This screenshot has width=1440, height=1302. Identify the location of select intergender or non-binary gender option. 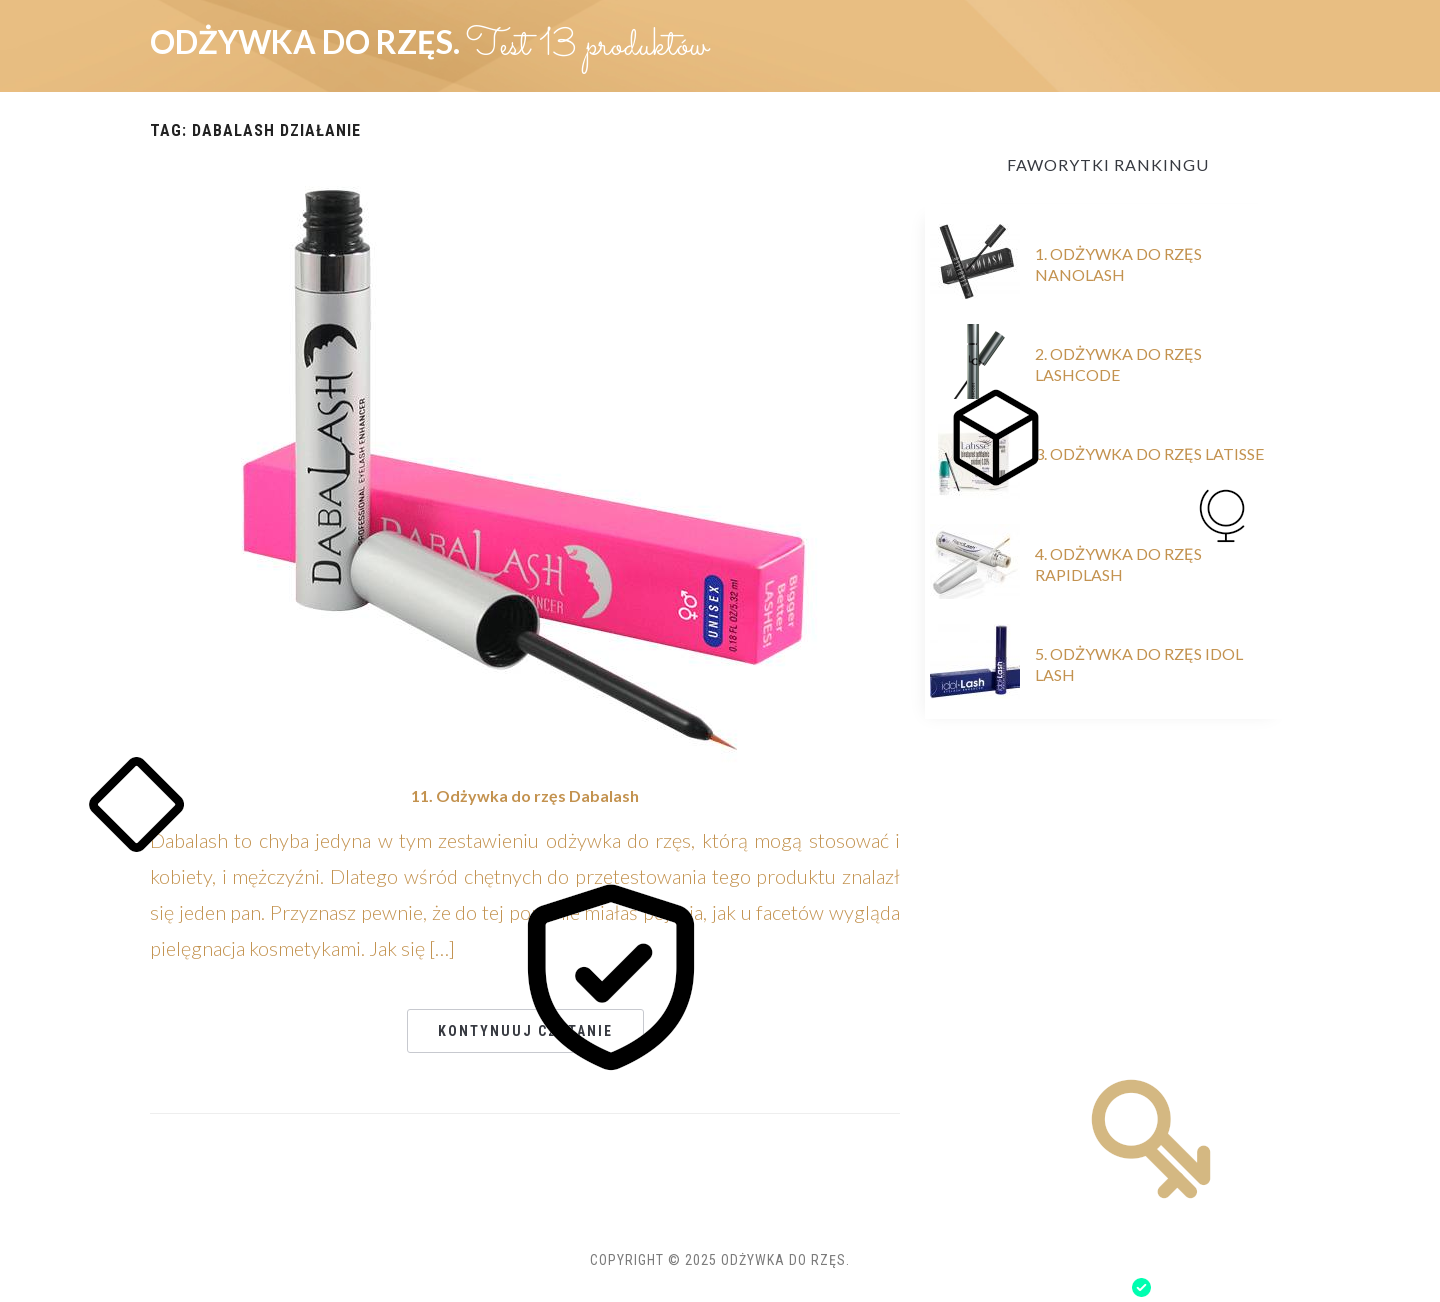
(1151, 1139).